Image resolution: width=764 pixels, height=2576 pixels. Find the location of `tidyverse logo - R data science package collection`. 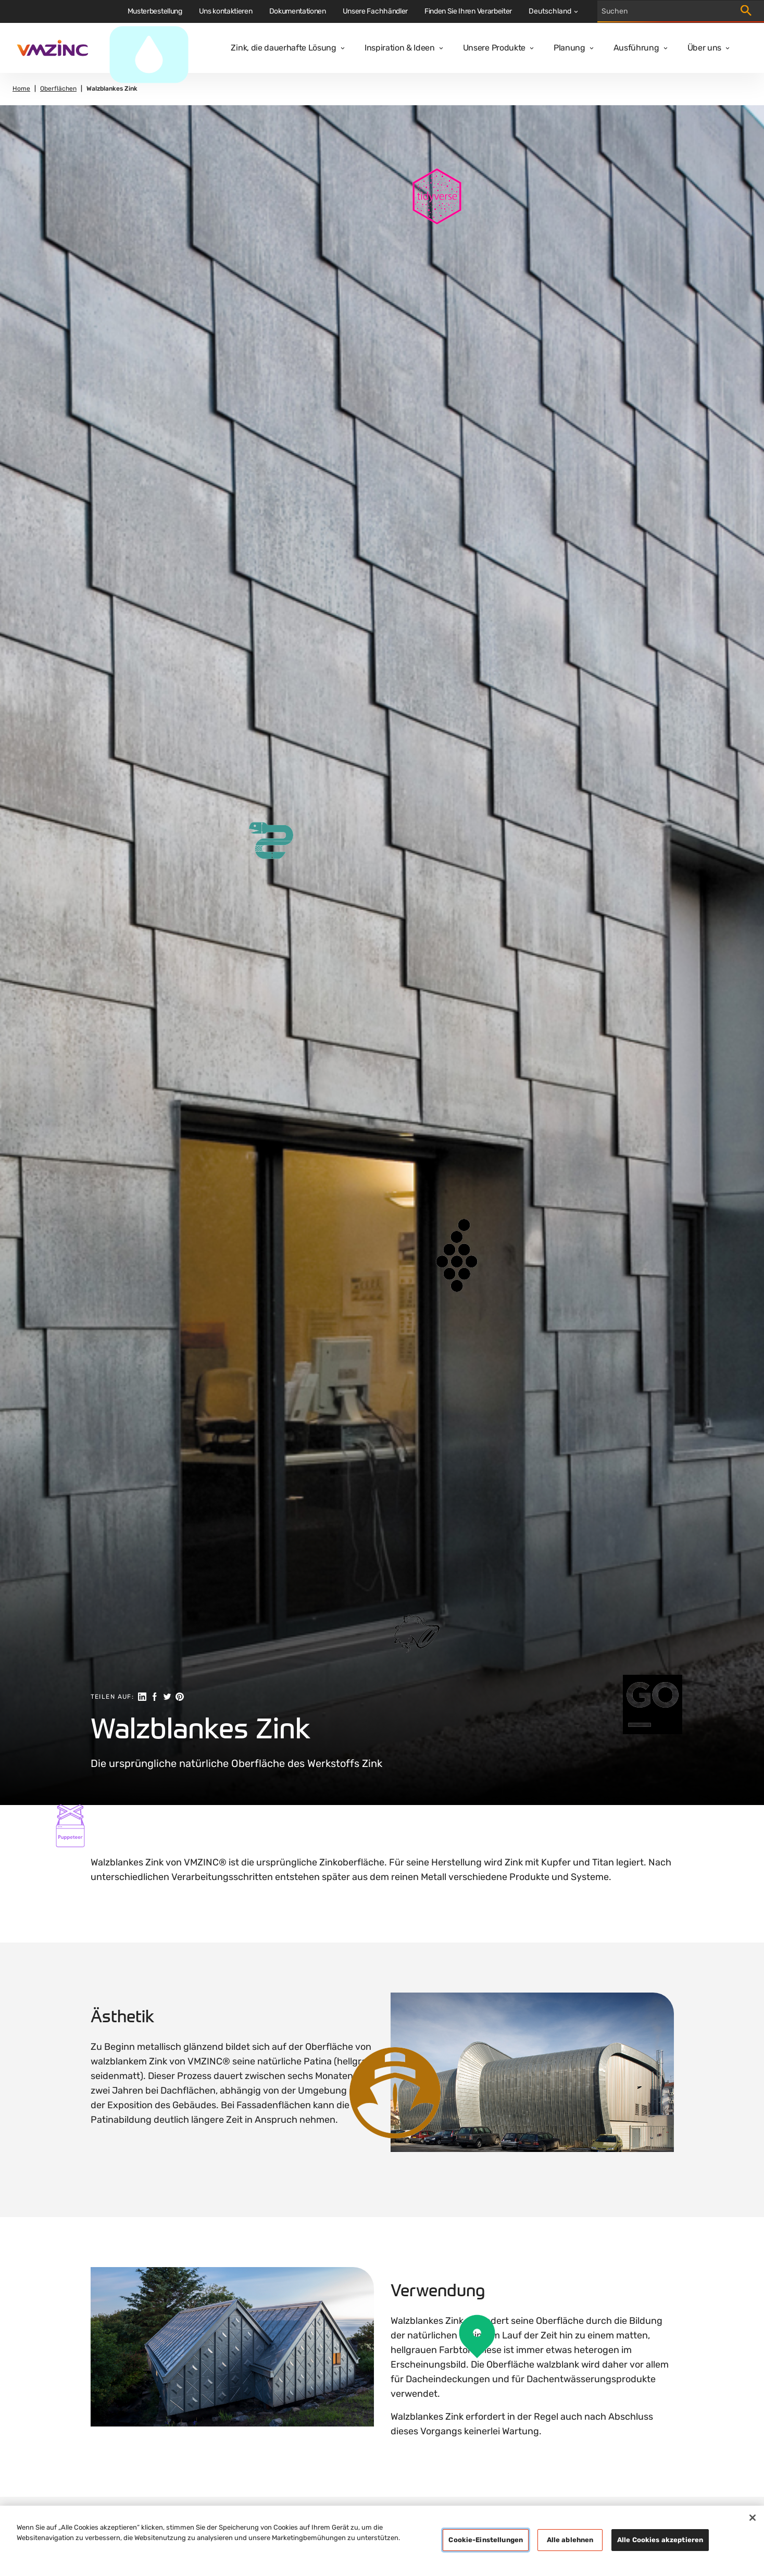

tidyverse logo - R data science package collection is located at coordinates (437, 196).